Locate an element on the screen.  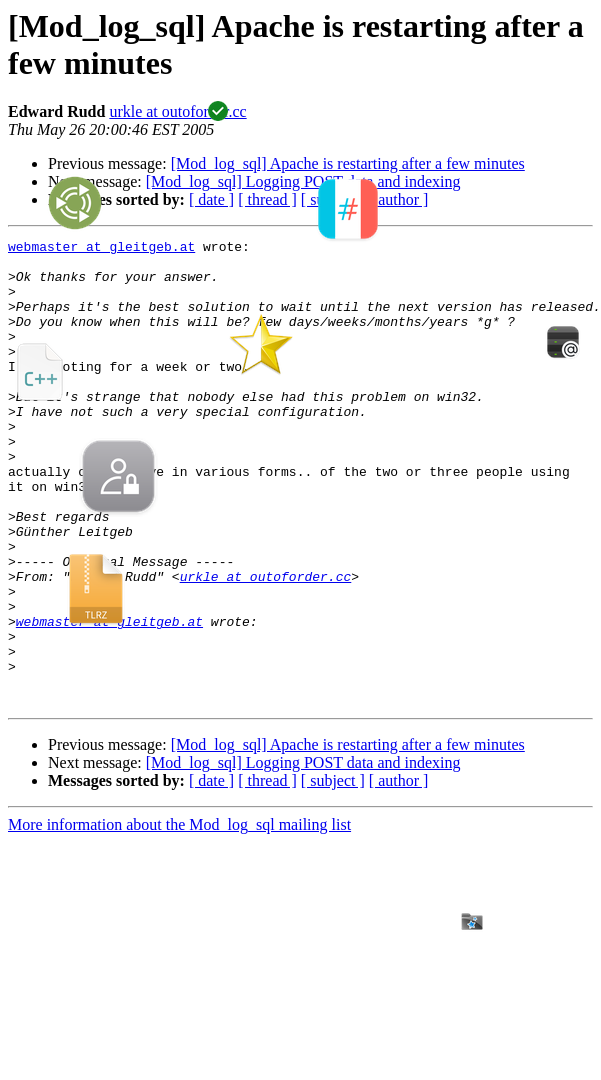
a C++ source code file is located at coordinates (40, 372).